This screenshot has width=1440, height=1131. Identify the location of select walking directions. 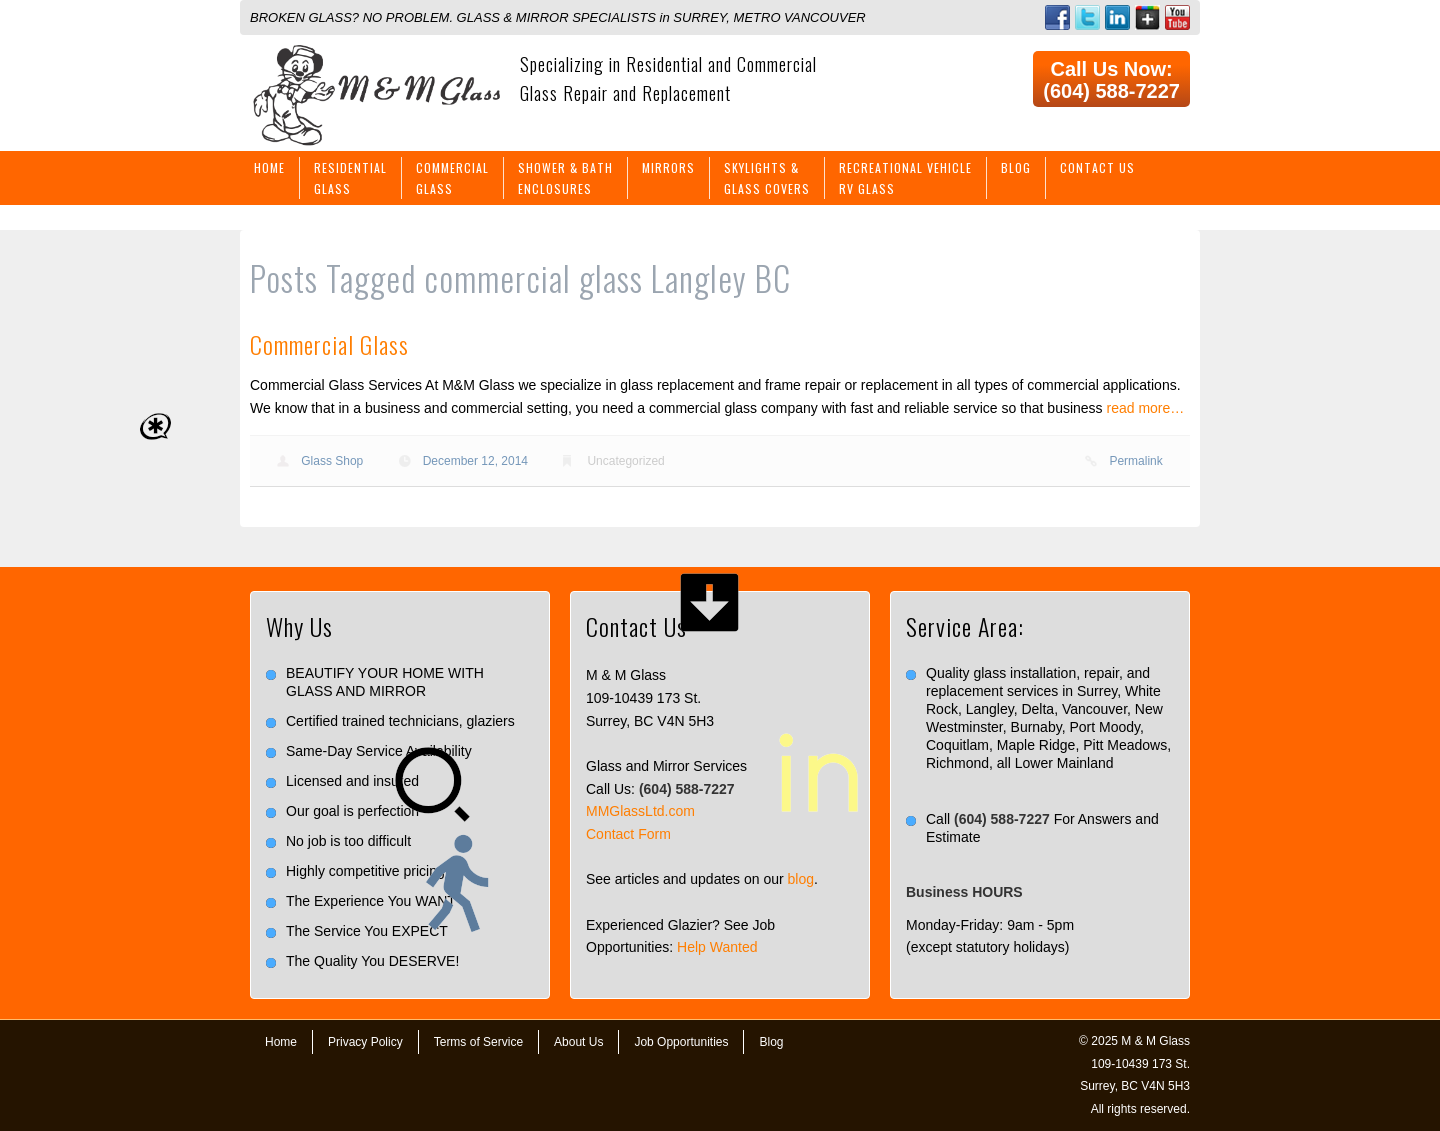
(456, 882).